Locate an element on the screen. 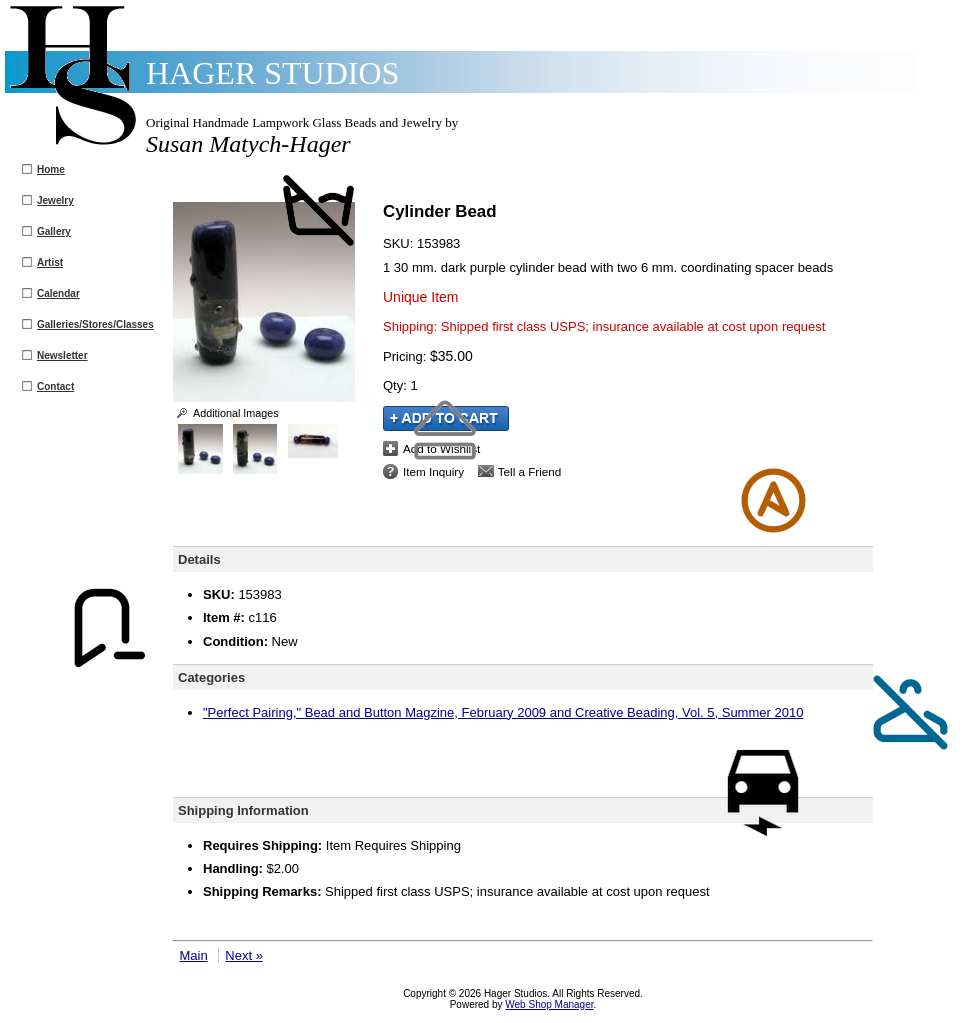 This screenshot has width=969, height=1023. do not wash or laundry not available is located at coordinates (318, 210).